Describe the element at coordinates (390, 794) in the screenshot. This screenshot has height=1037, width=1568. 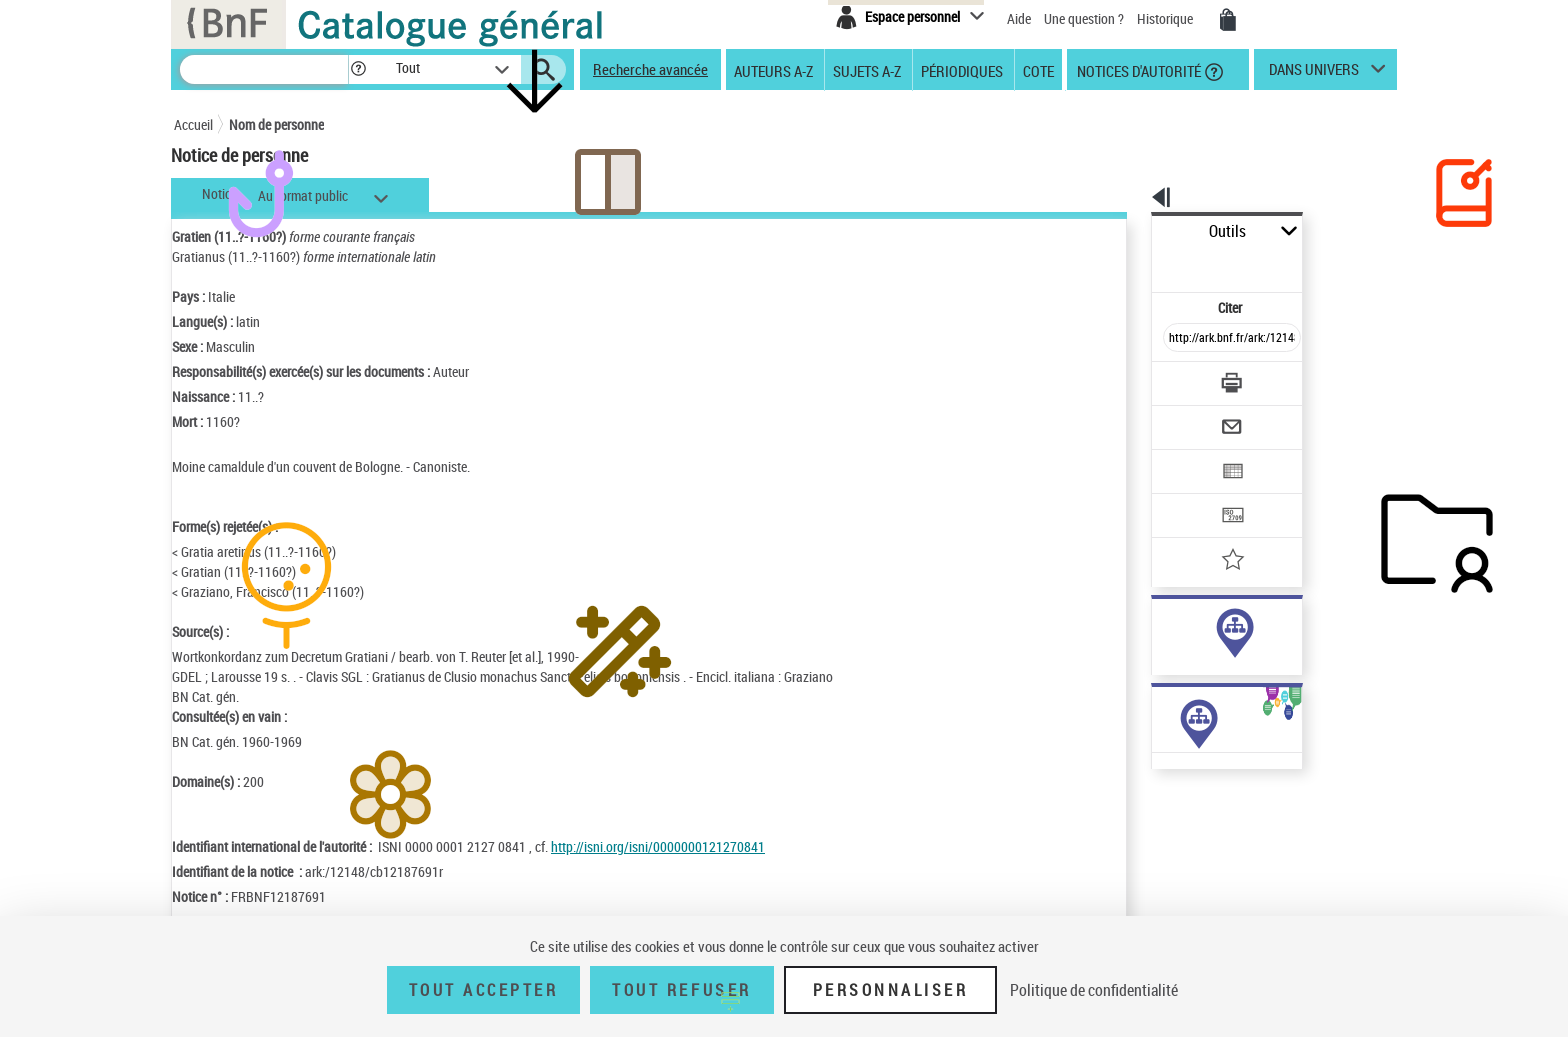
I see `access garden or plant care features` at that location.